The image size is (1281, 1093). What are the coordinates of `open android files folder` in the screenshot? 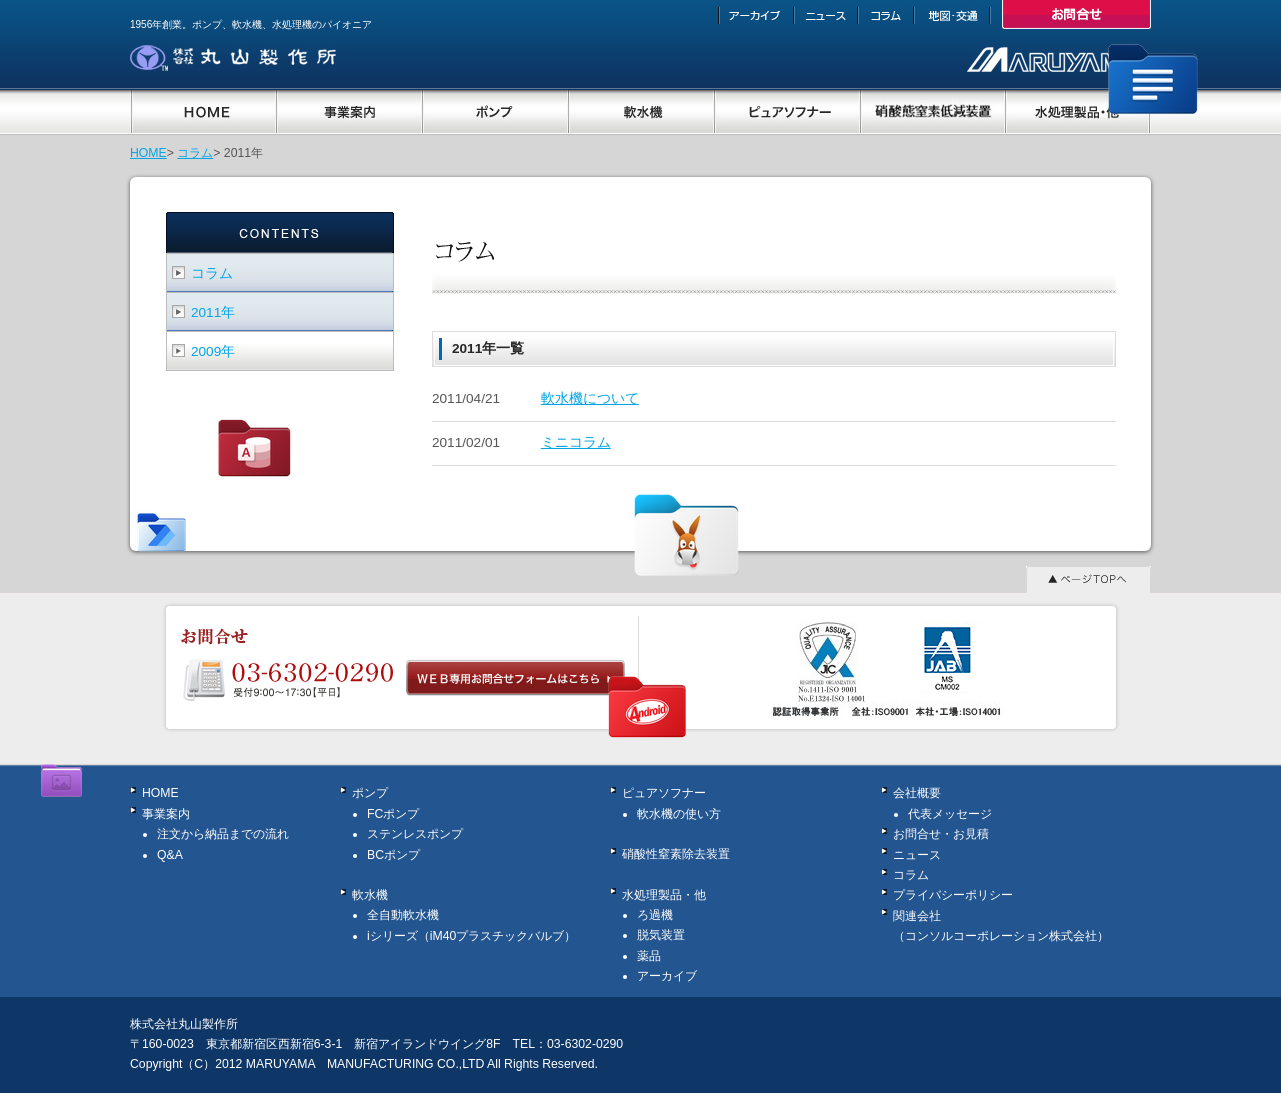 It's located at (647, 709).